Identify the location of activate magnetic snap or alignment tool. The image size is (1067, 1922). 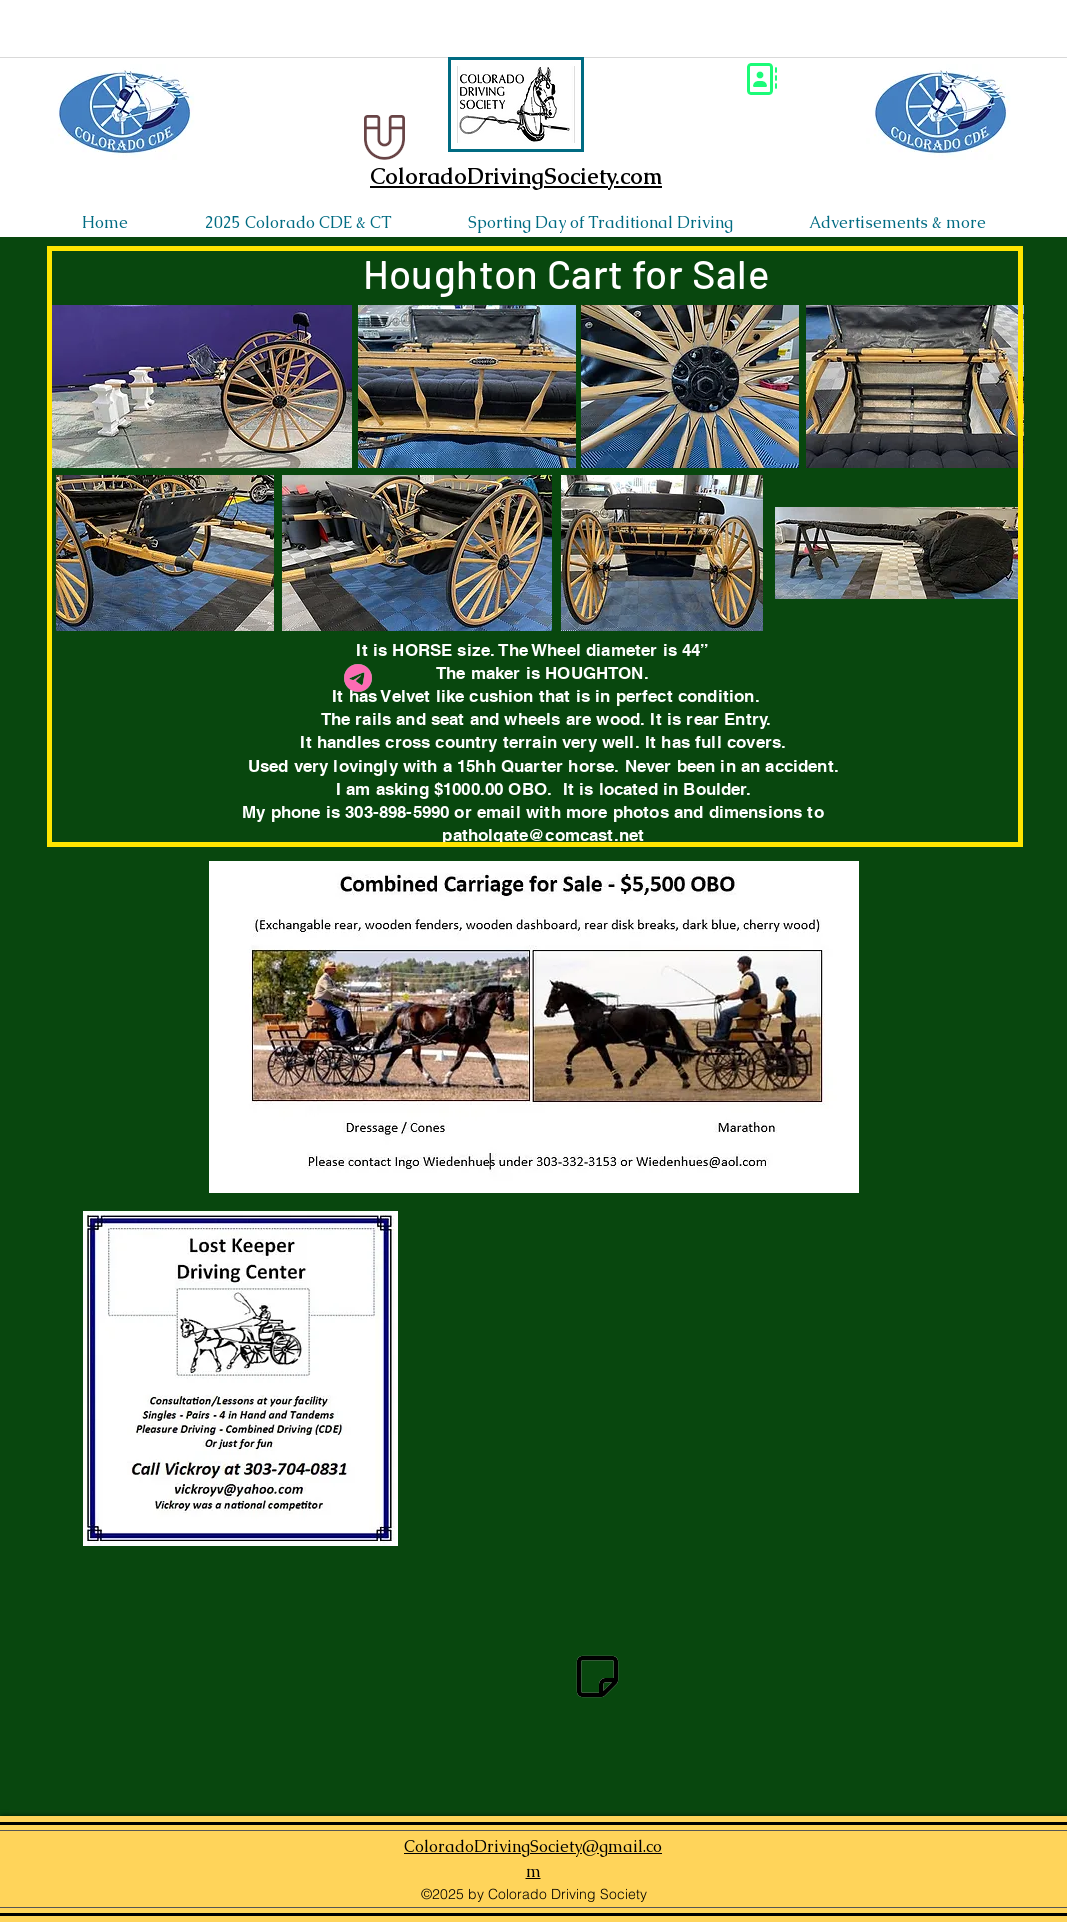
(384, 135).